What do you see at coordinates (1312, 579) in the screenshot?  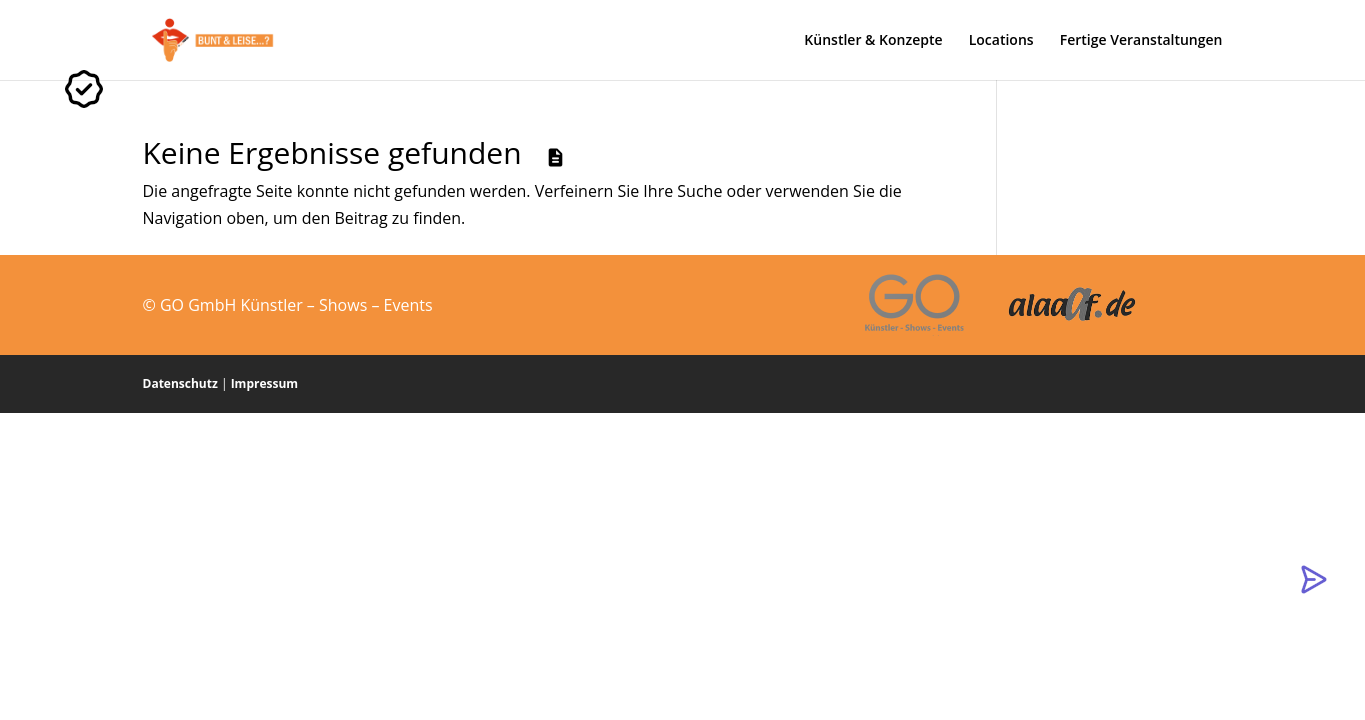 I see `send a message` at bounding box center [1312, 579].